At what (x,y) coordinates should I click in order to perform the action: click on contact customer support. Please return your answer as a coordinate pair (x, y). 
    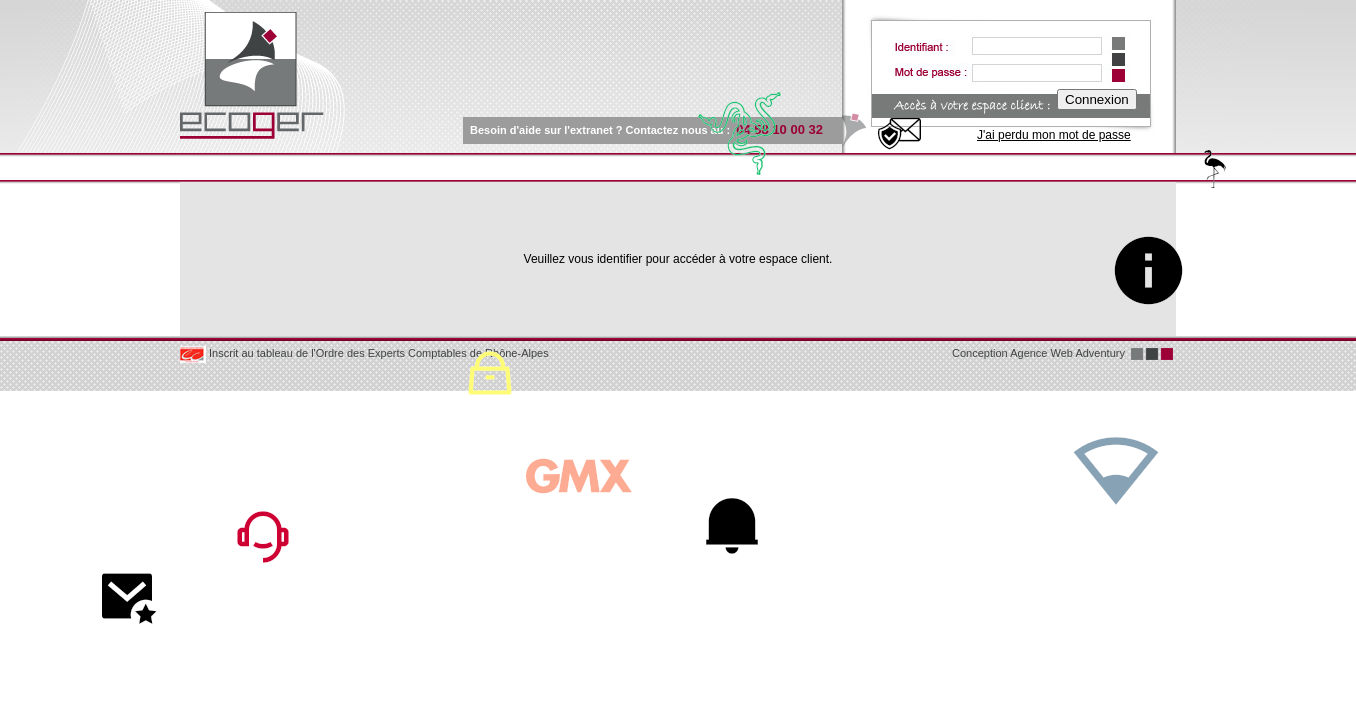
    Looking at the image, I should click on (263, 537).